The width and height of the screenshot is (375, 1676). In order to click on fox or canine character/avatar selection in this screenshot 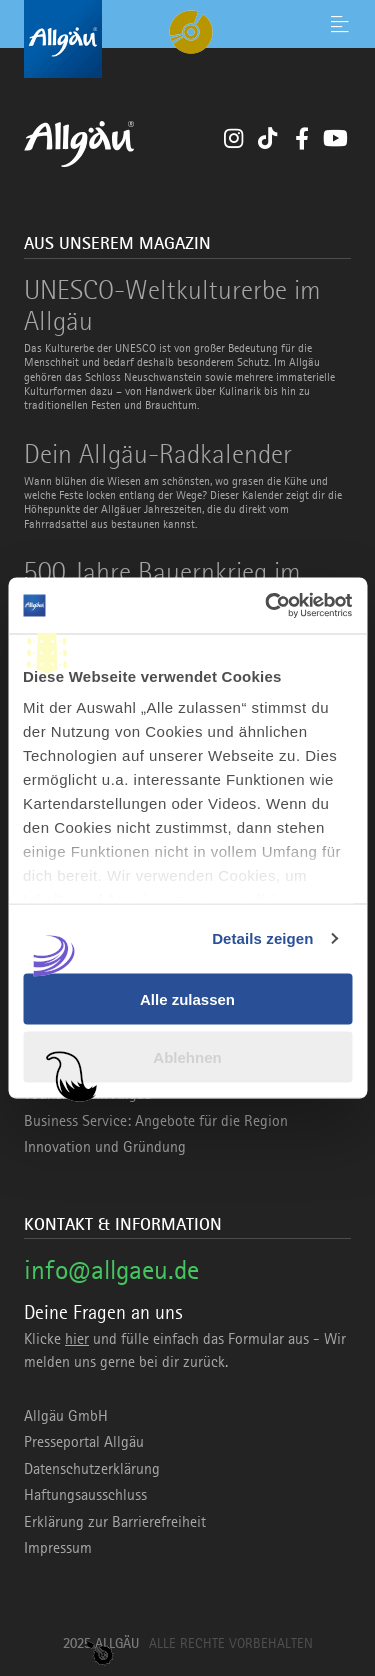, I will do `click(71, 1076)`.